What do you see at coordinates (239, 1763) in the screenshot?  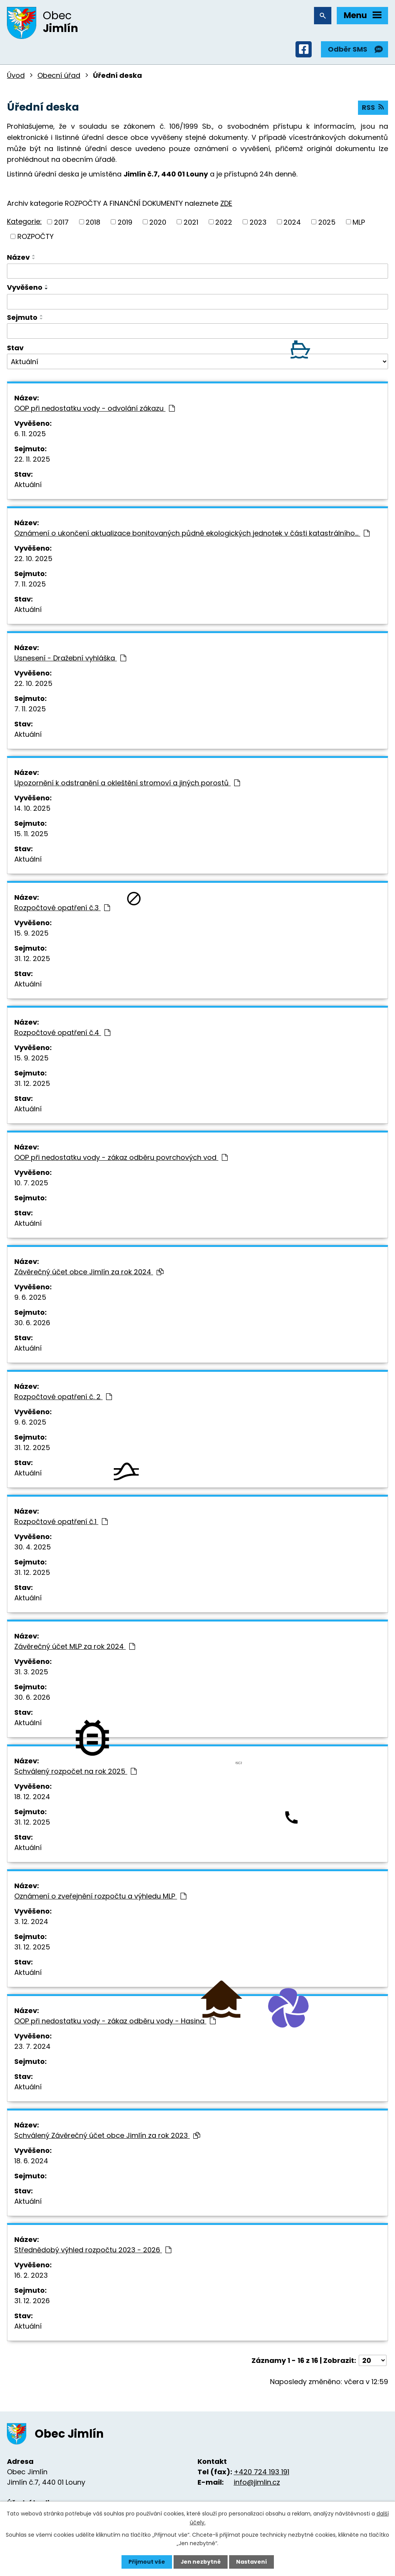 I see `ISC² official logo` at bounding box center [239, 1763].